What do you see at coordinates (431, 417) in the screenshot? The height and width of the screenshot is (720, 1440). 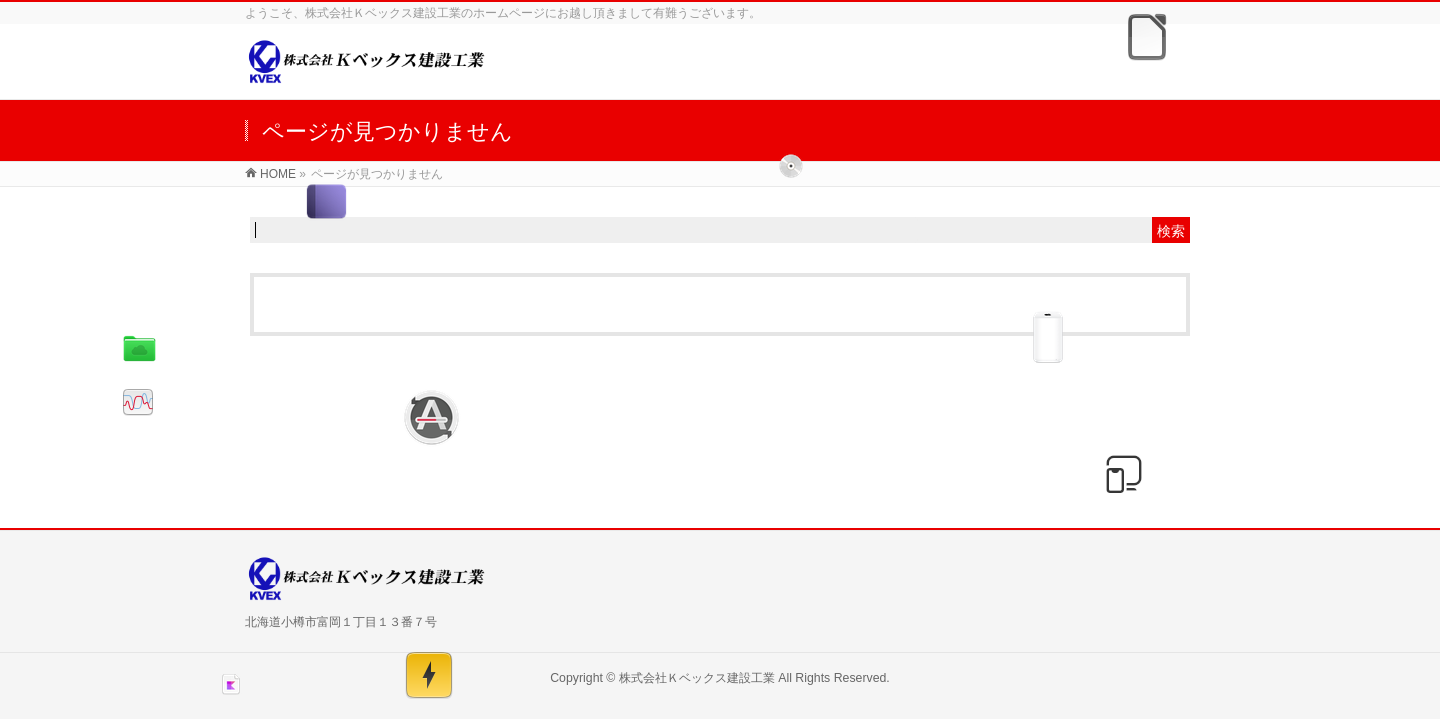 I see `check for and install system software updates` at bounding box center [431, 417].